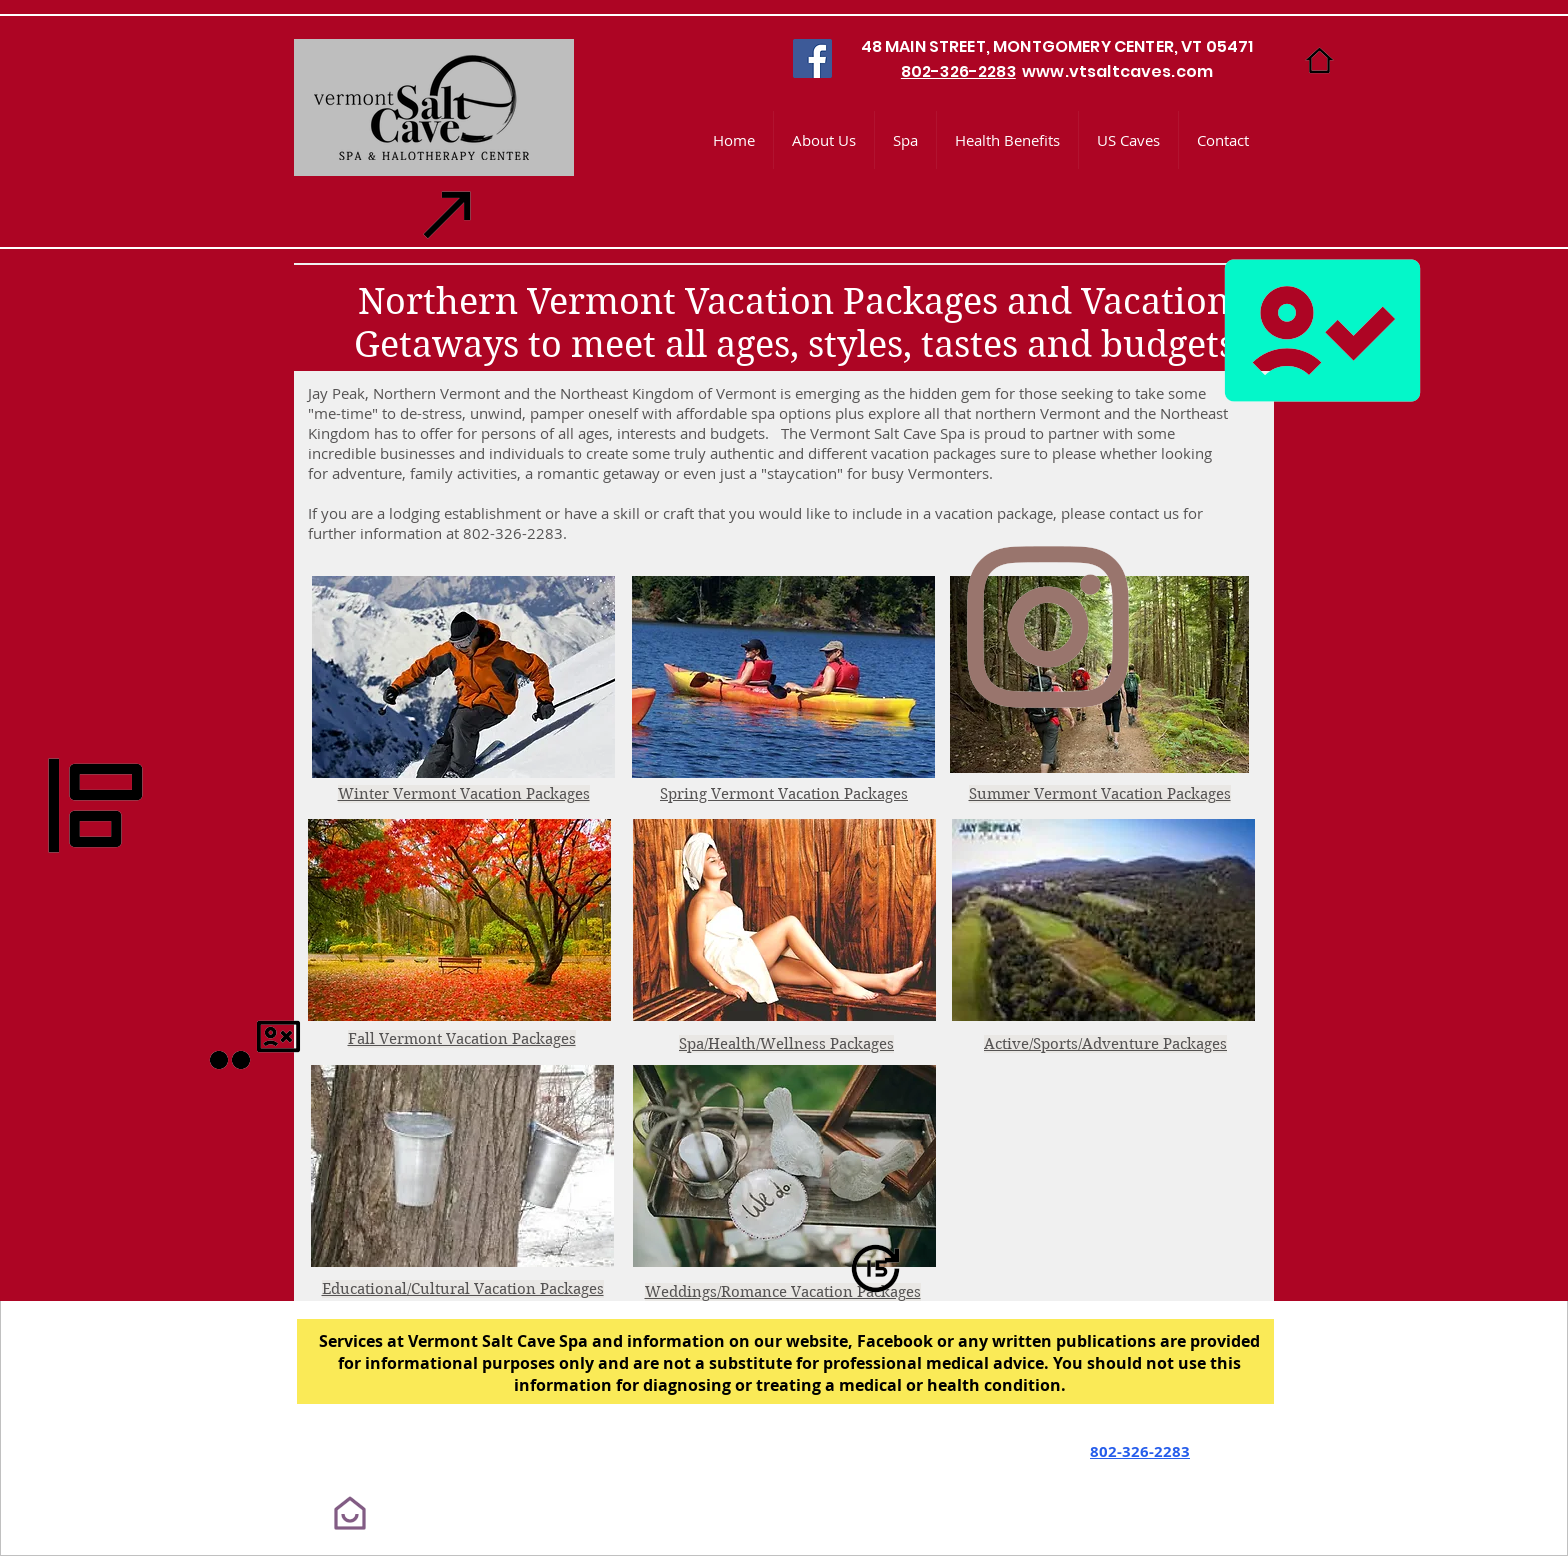  Describe the element at coordinates (1048, 627) in the screenshot. I see `open Instagram app` at that location.